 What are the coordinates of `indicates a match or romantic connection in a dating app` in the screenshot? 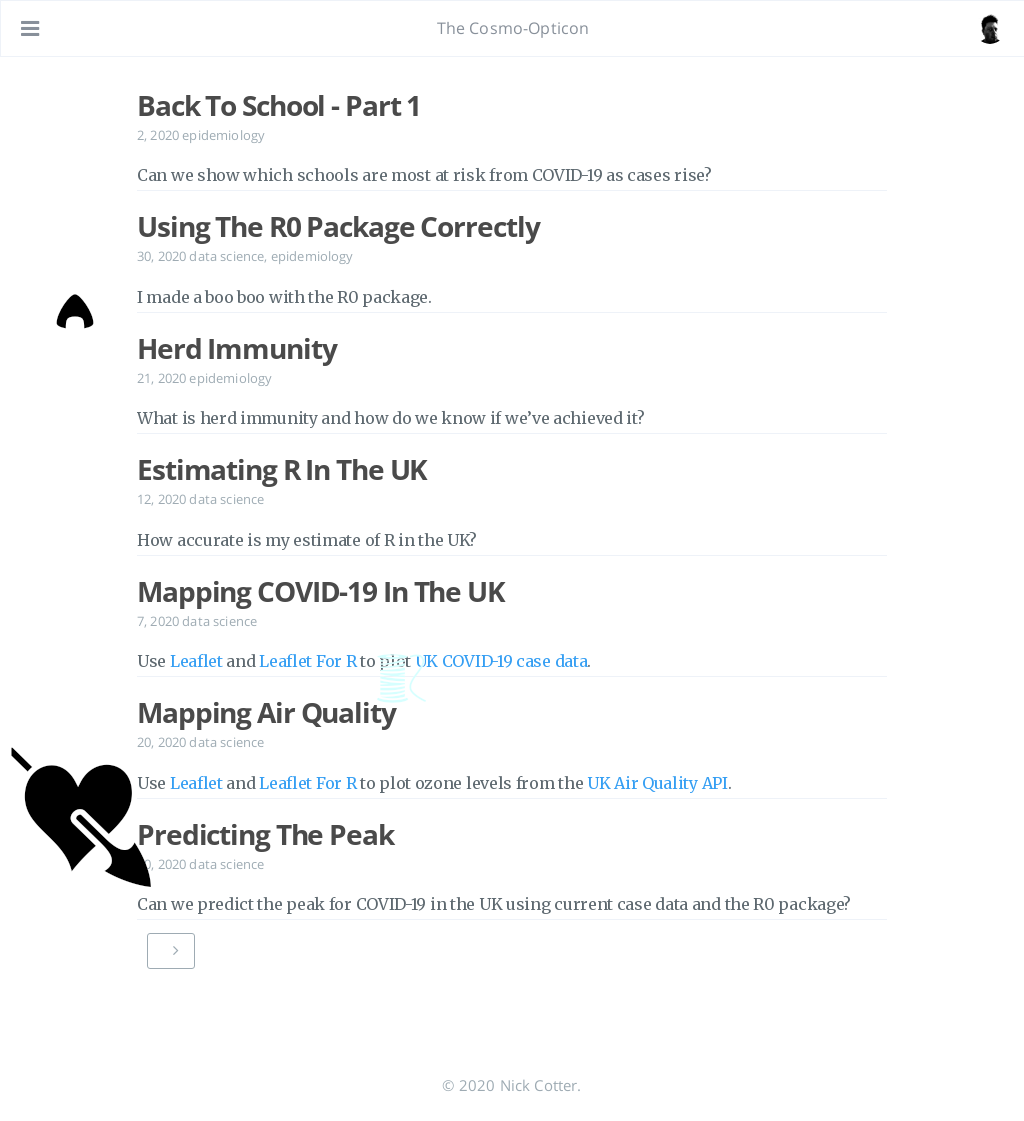 It's located at (81, 816).